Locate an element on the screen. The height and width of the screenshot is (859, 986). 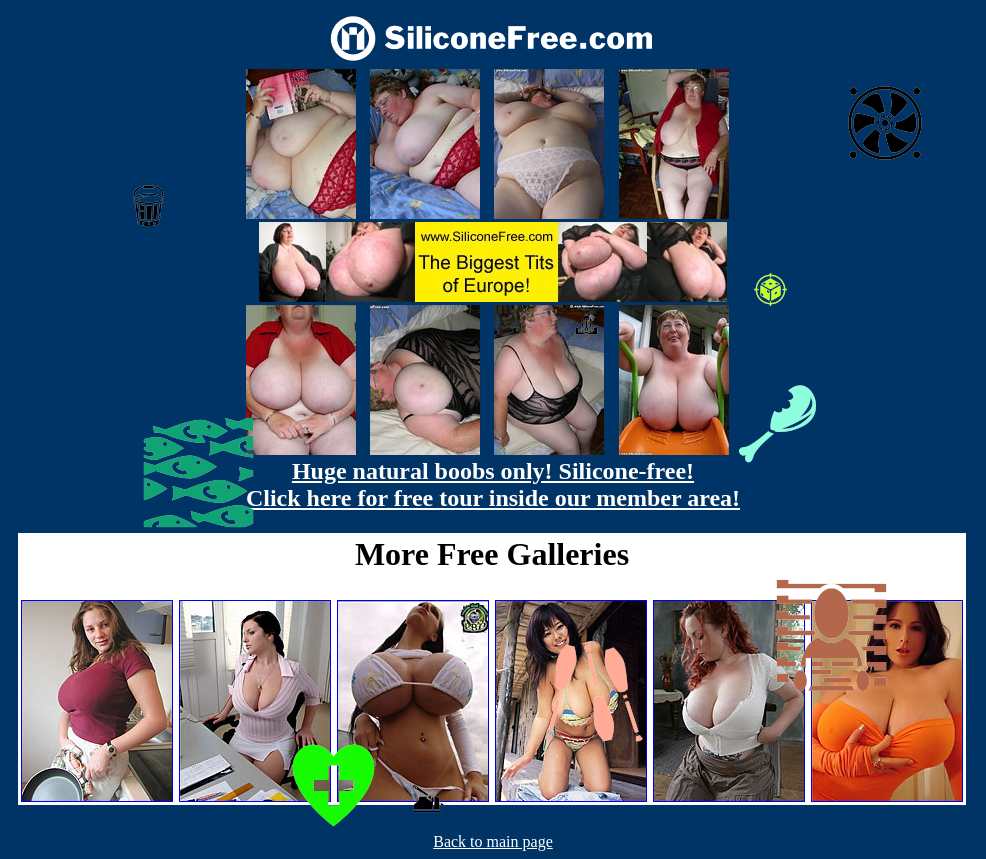
launch or deploy an application is located at coordinates (586, 323).